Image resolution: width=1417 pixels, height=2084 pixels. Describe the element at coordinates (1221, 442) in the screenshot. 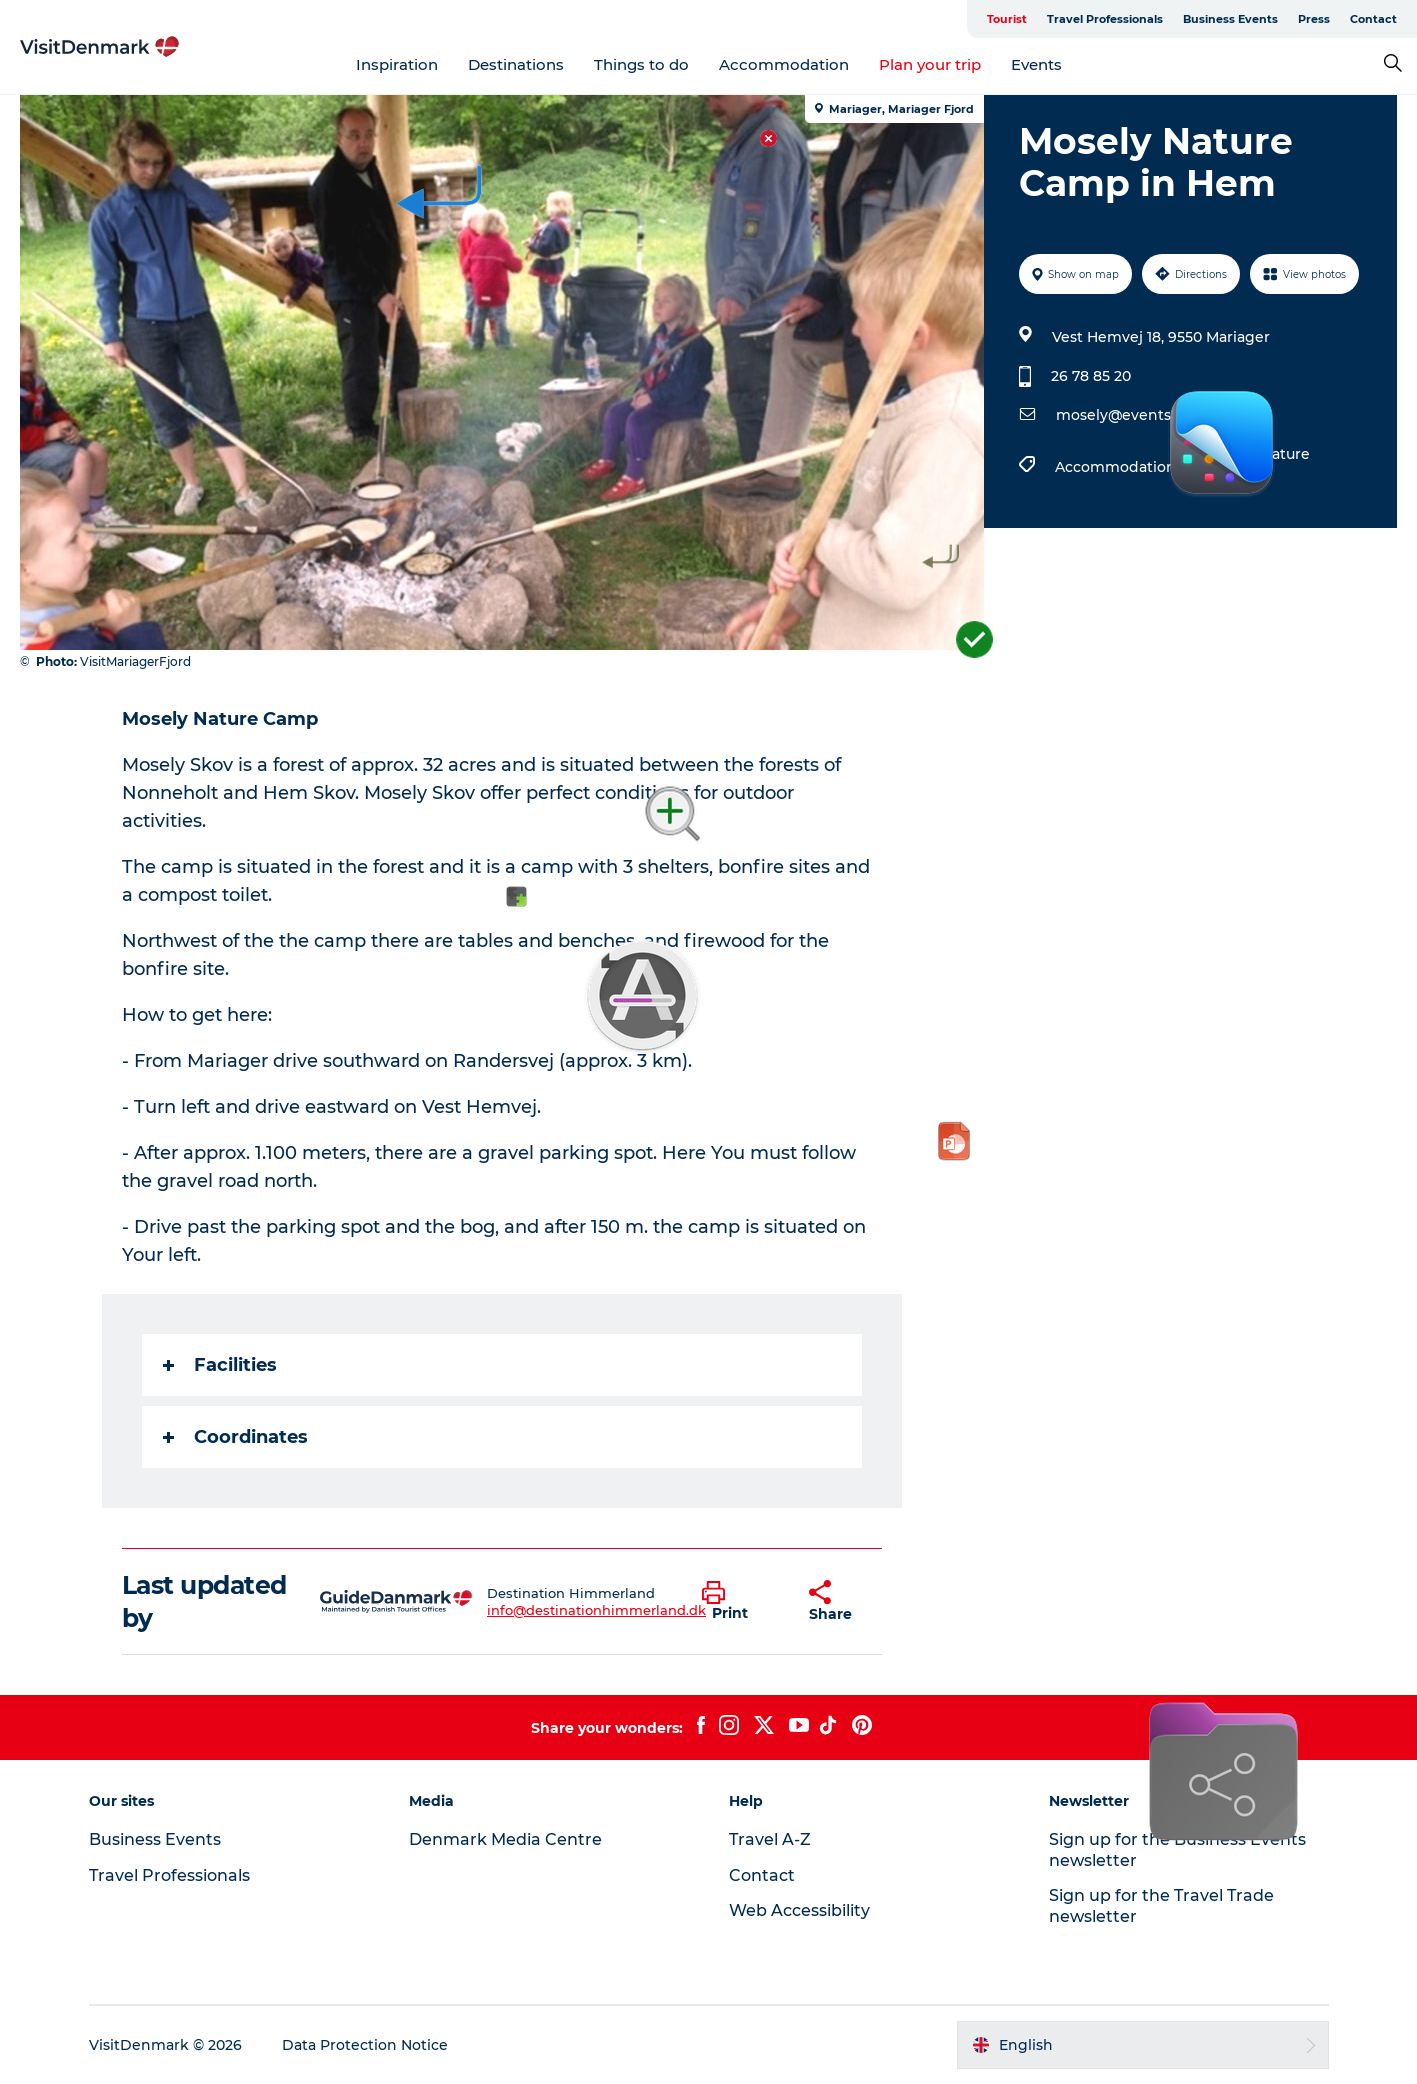

I see `open CleanShot X screen capture app` at that location.